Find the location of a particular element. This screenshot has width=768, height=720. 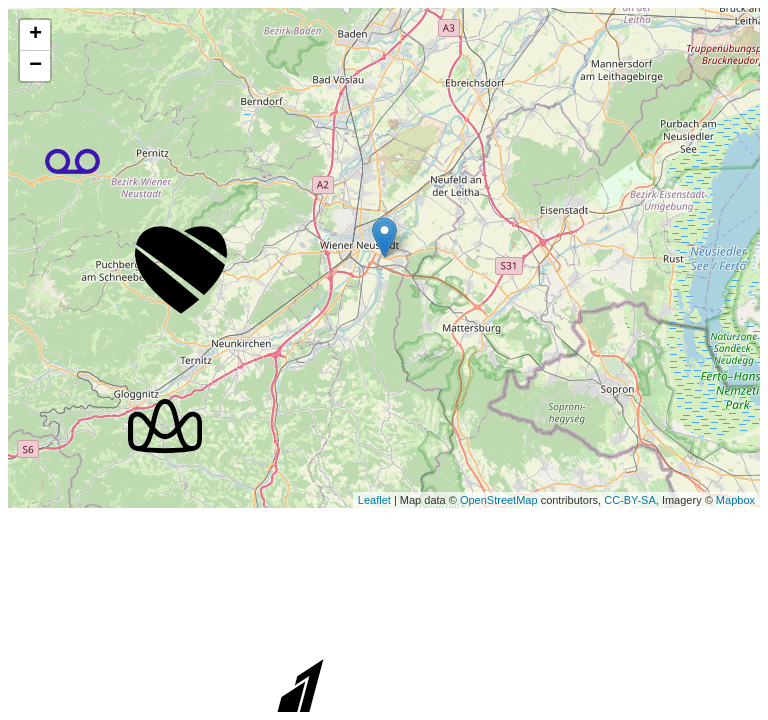

open the Southwest Airlines app is located at coordinates (181, 270).